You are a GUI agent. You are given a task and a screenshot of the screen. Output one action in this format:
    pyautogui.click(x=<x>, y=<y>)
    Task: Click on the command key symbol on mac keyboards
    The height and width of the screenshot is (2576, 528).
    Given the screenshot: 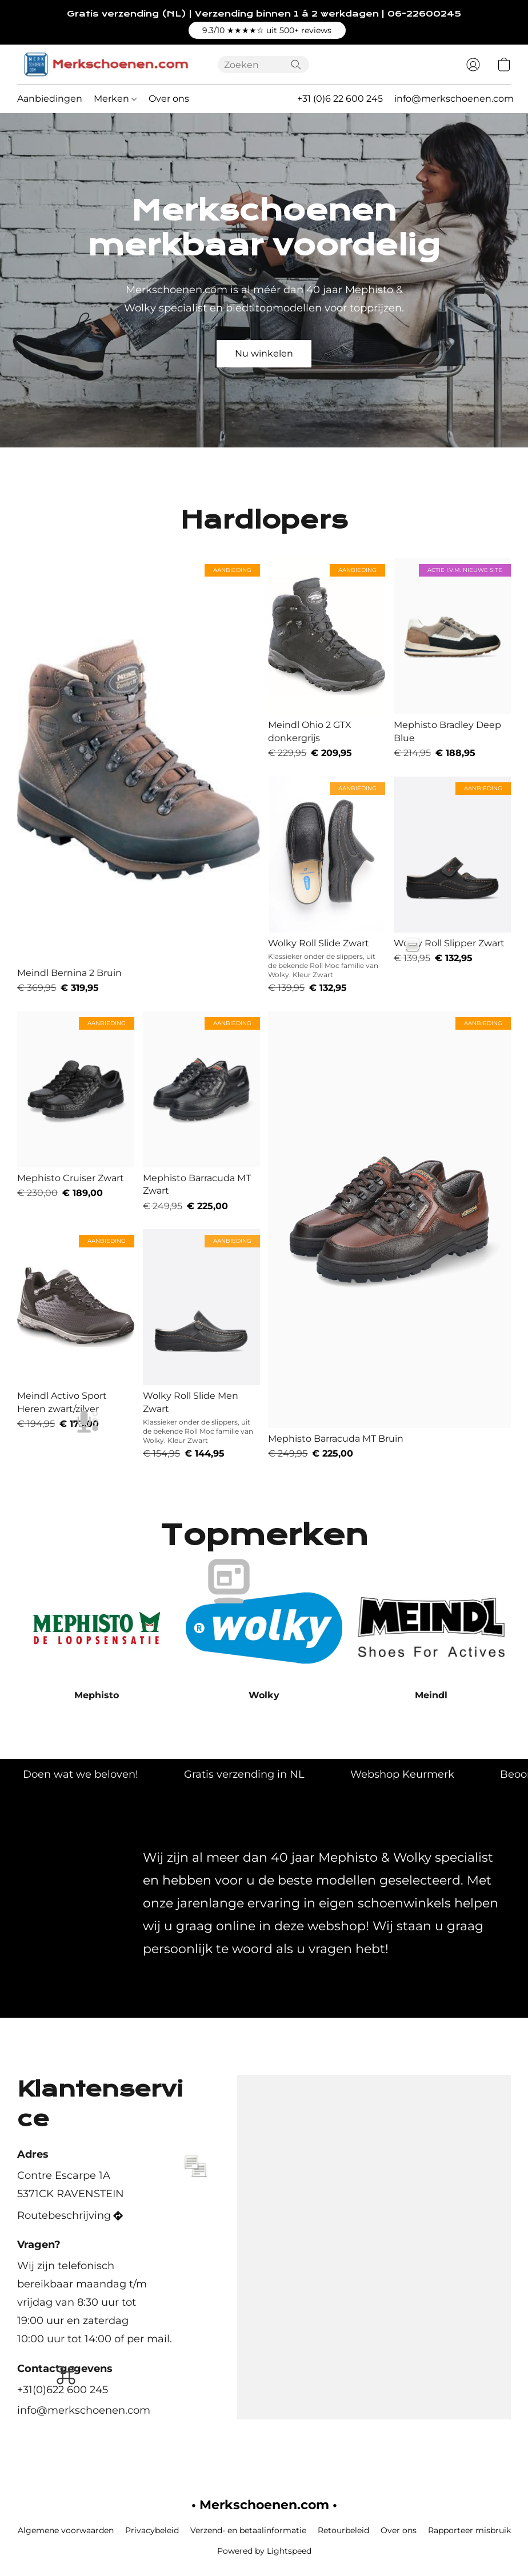 What is the action you would take?
    pyautogui.click(x=66, y=2375)
    